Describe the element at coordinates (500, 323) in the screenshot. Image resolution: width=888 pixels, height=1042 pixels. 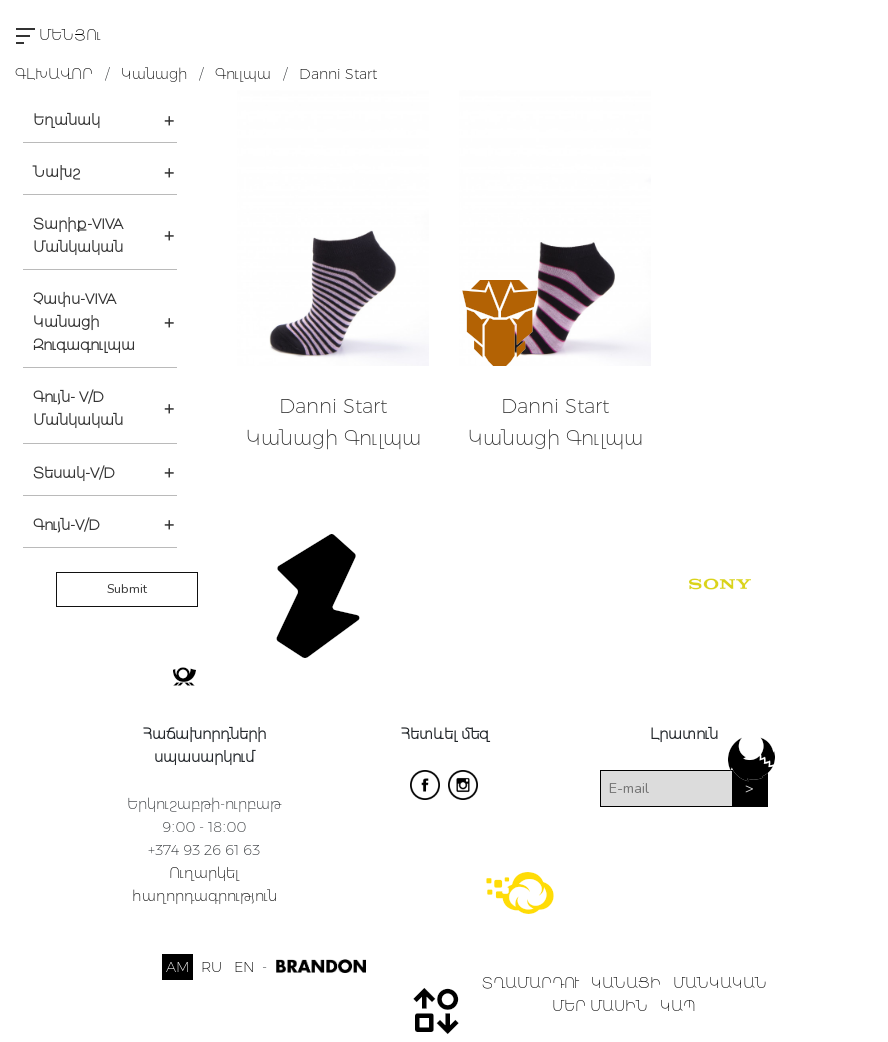
I see `PrimeVue UI component library logo` at that location.